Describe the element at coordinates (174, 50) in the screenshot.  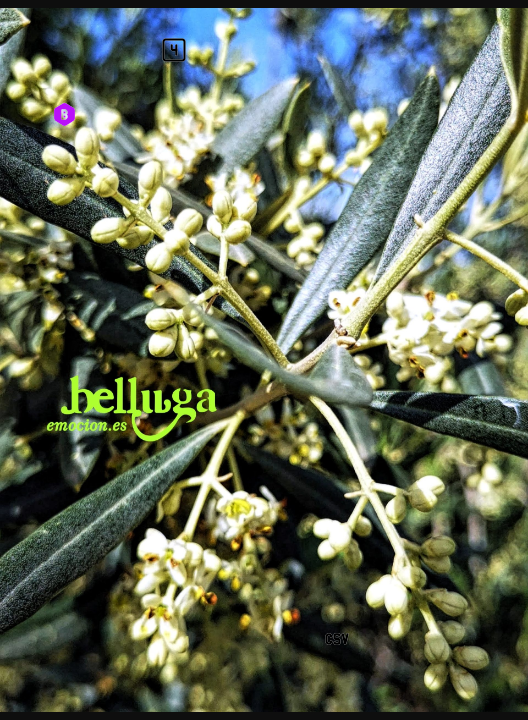
I see `select option 4 from a numbered list` at that location.